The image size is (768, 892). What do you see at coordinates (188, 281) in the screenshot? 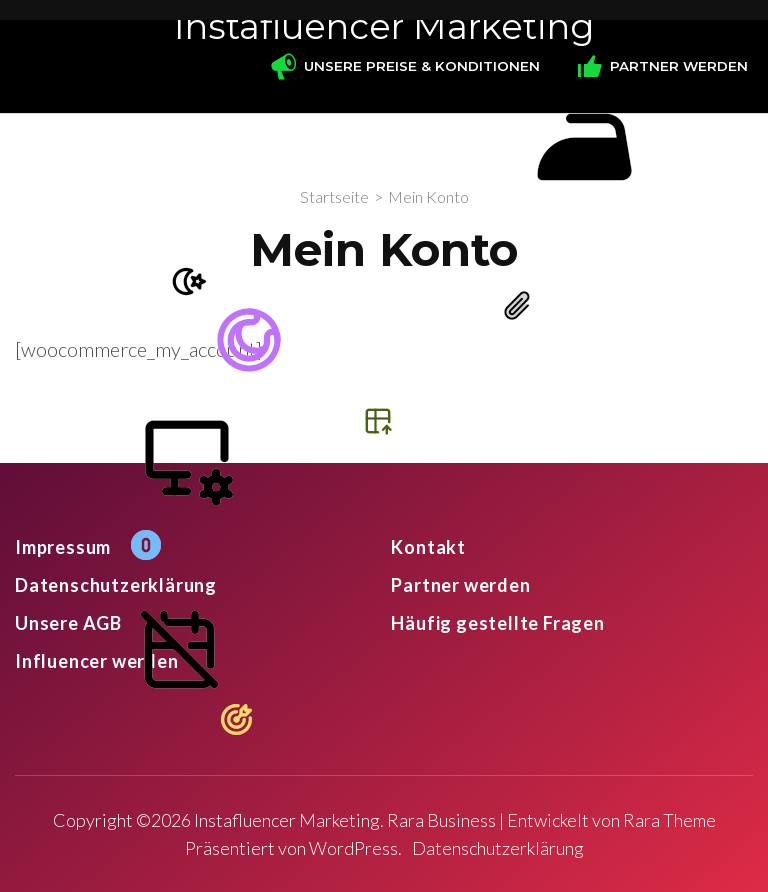
I see `indicates Islamic religious content or settings` at bounding box center [188, 281].